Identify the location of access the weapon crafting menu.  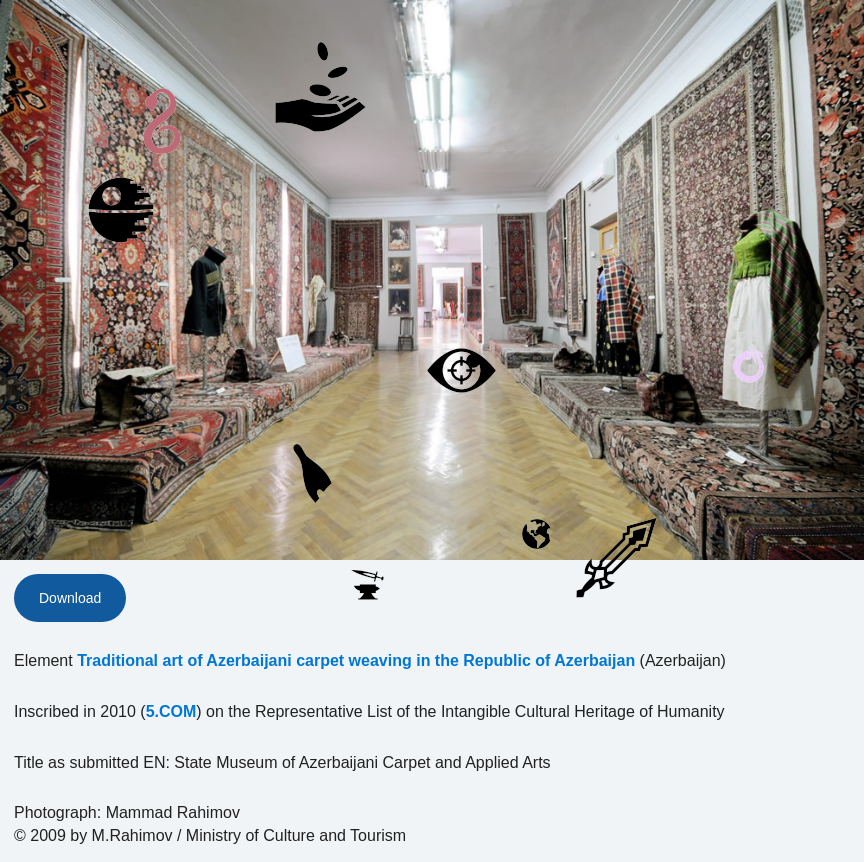
(367, 583).